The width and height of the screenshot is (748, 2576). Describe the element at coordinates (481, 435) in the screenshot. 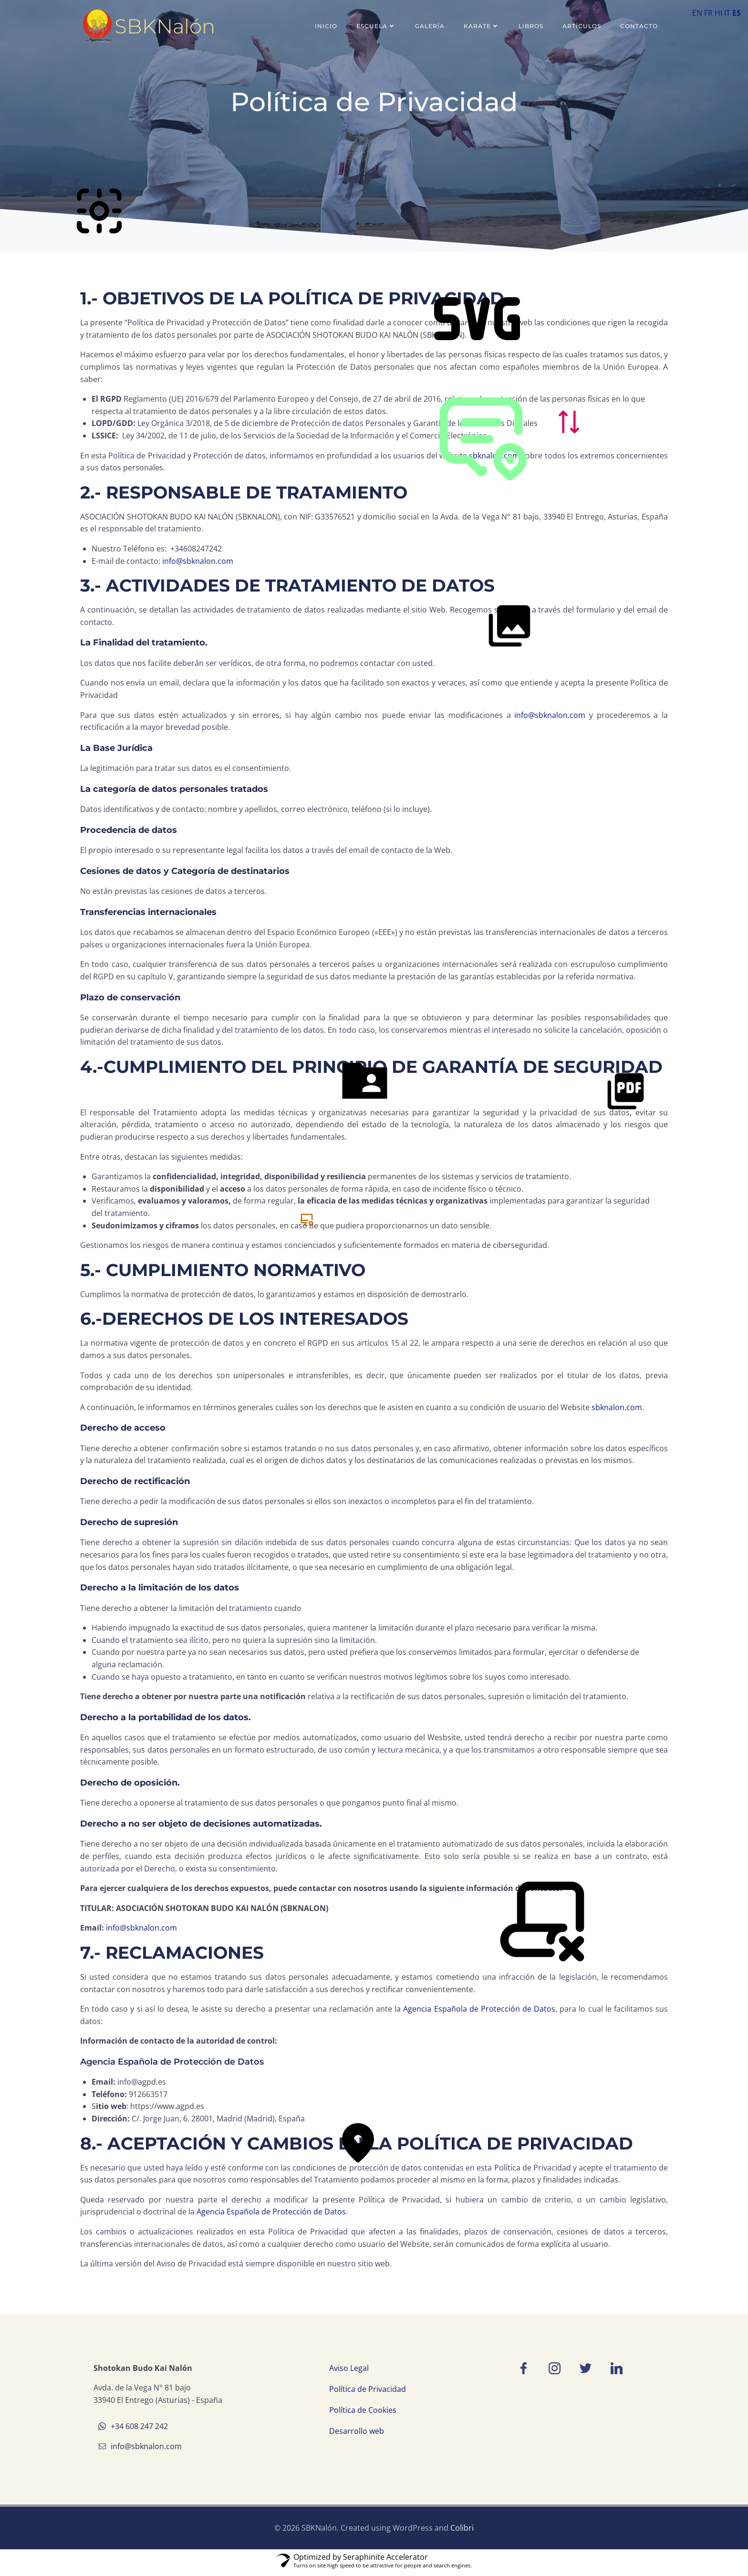

I see `pin a message to a specific location` at that location.